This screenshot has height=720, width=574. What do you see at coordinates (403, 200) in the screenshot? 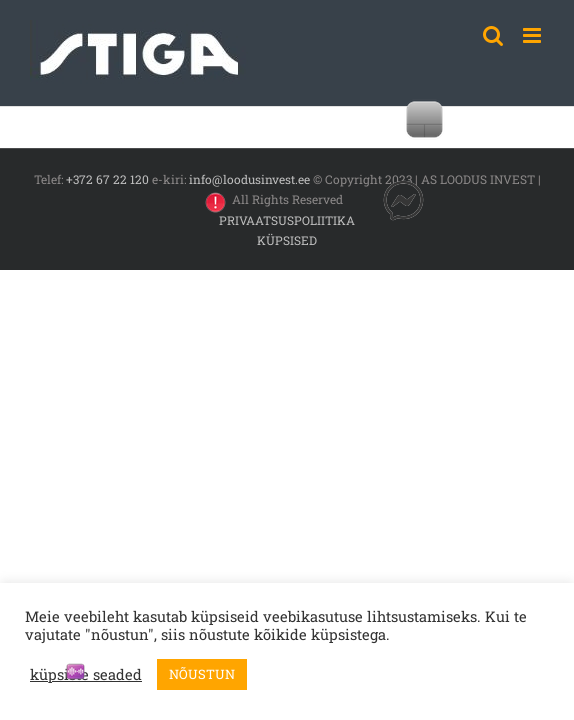
I see `open Caprine, a Facebook Messenger desktop client` at bounding box center [403, 200].